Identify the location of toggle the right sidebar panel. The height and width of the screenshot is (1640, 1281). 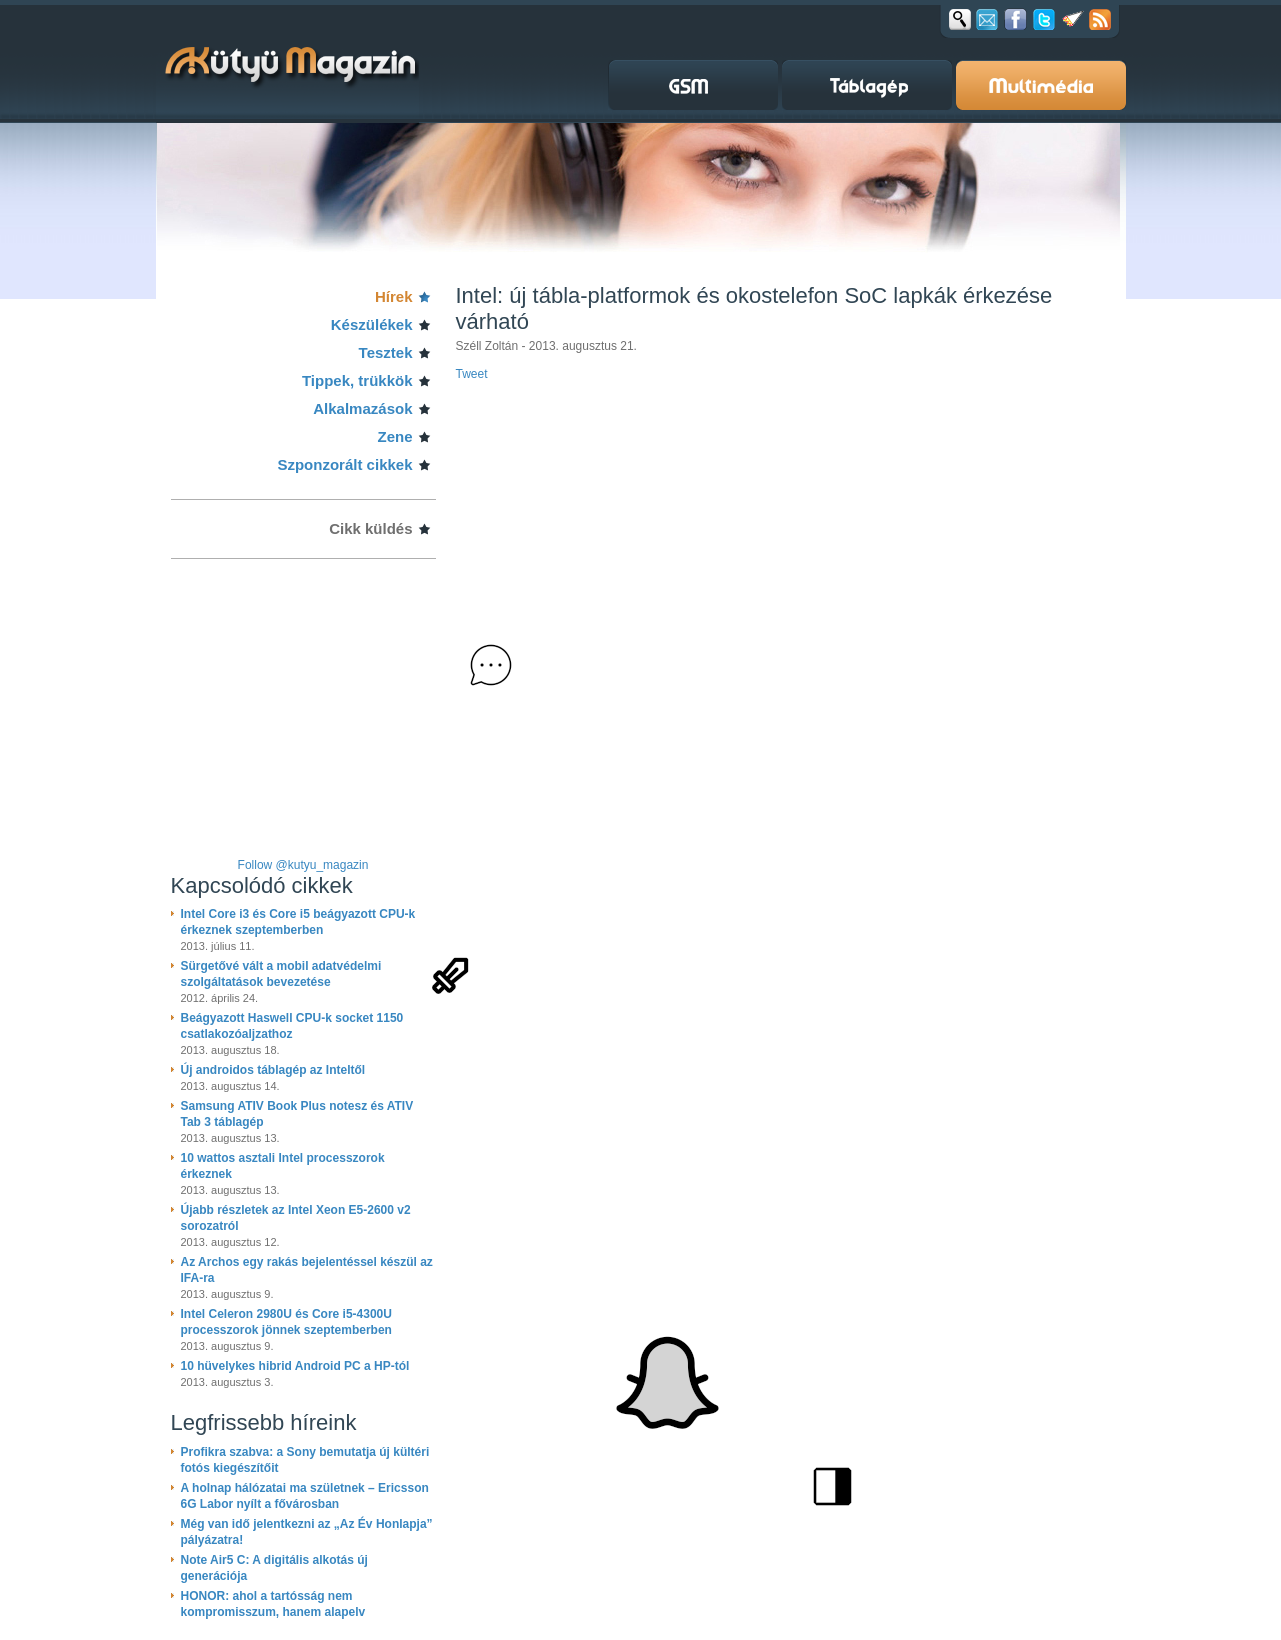
(832, 1486).